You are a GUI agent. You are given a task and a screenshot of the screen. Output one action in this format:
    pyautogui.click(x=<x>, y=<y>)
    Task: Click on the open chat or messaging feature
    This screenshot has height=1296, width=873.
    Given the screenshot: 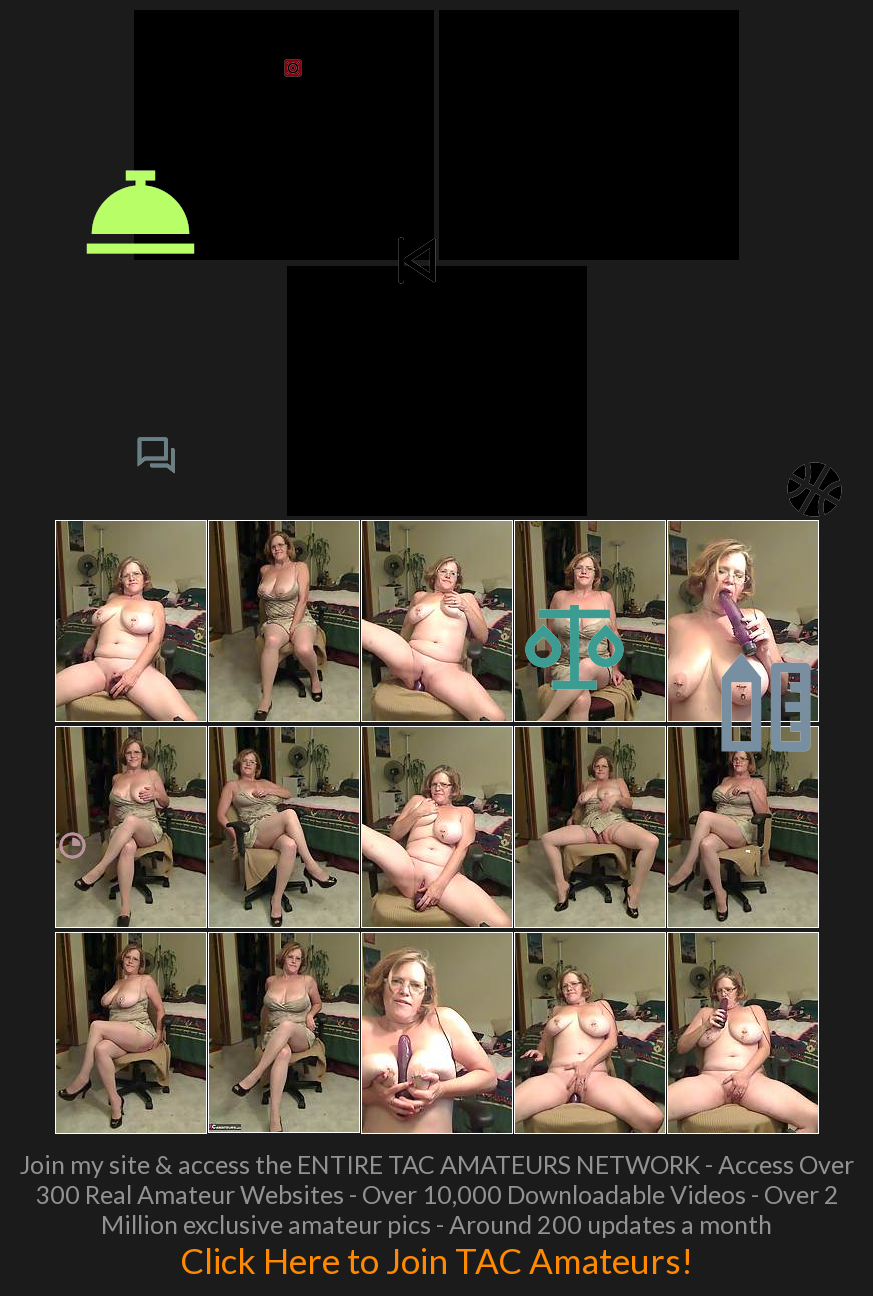 What is the action you would take?
    pyautogui.click(x=157, y=455)
    